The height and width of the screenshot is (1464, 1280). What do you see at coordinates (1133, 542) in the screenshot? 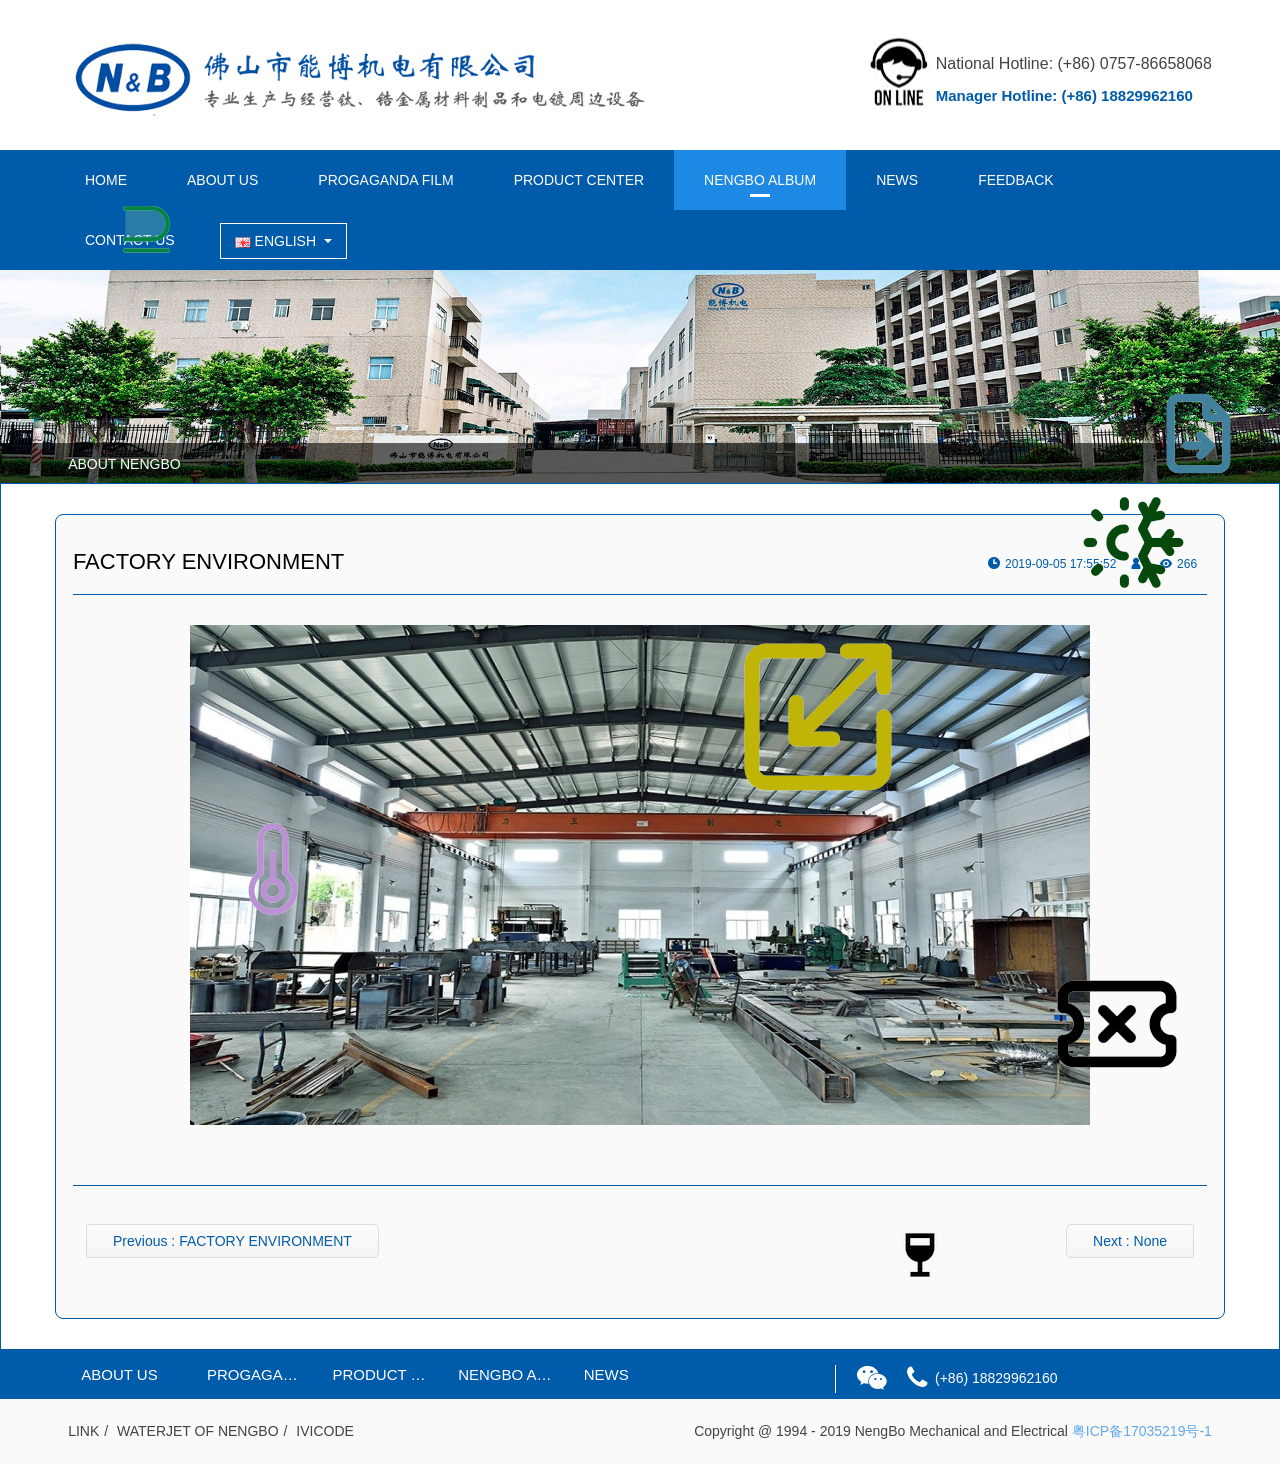
I see `toggle between hot and cold temperature settings` at bounding box center [1133, 542].